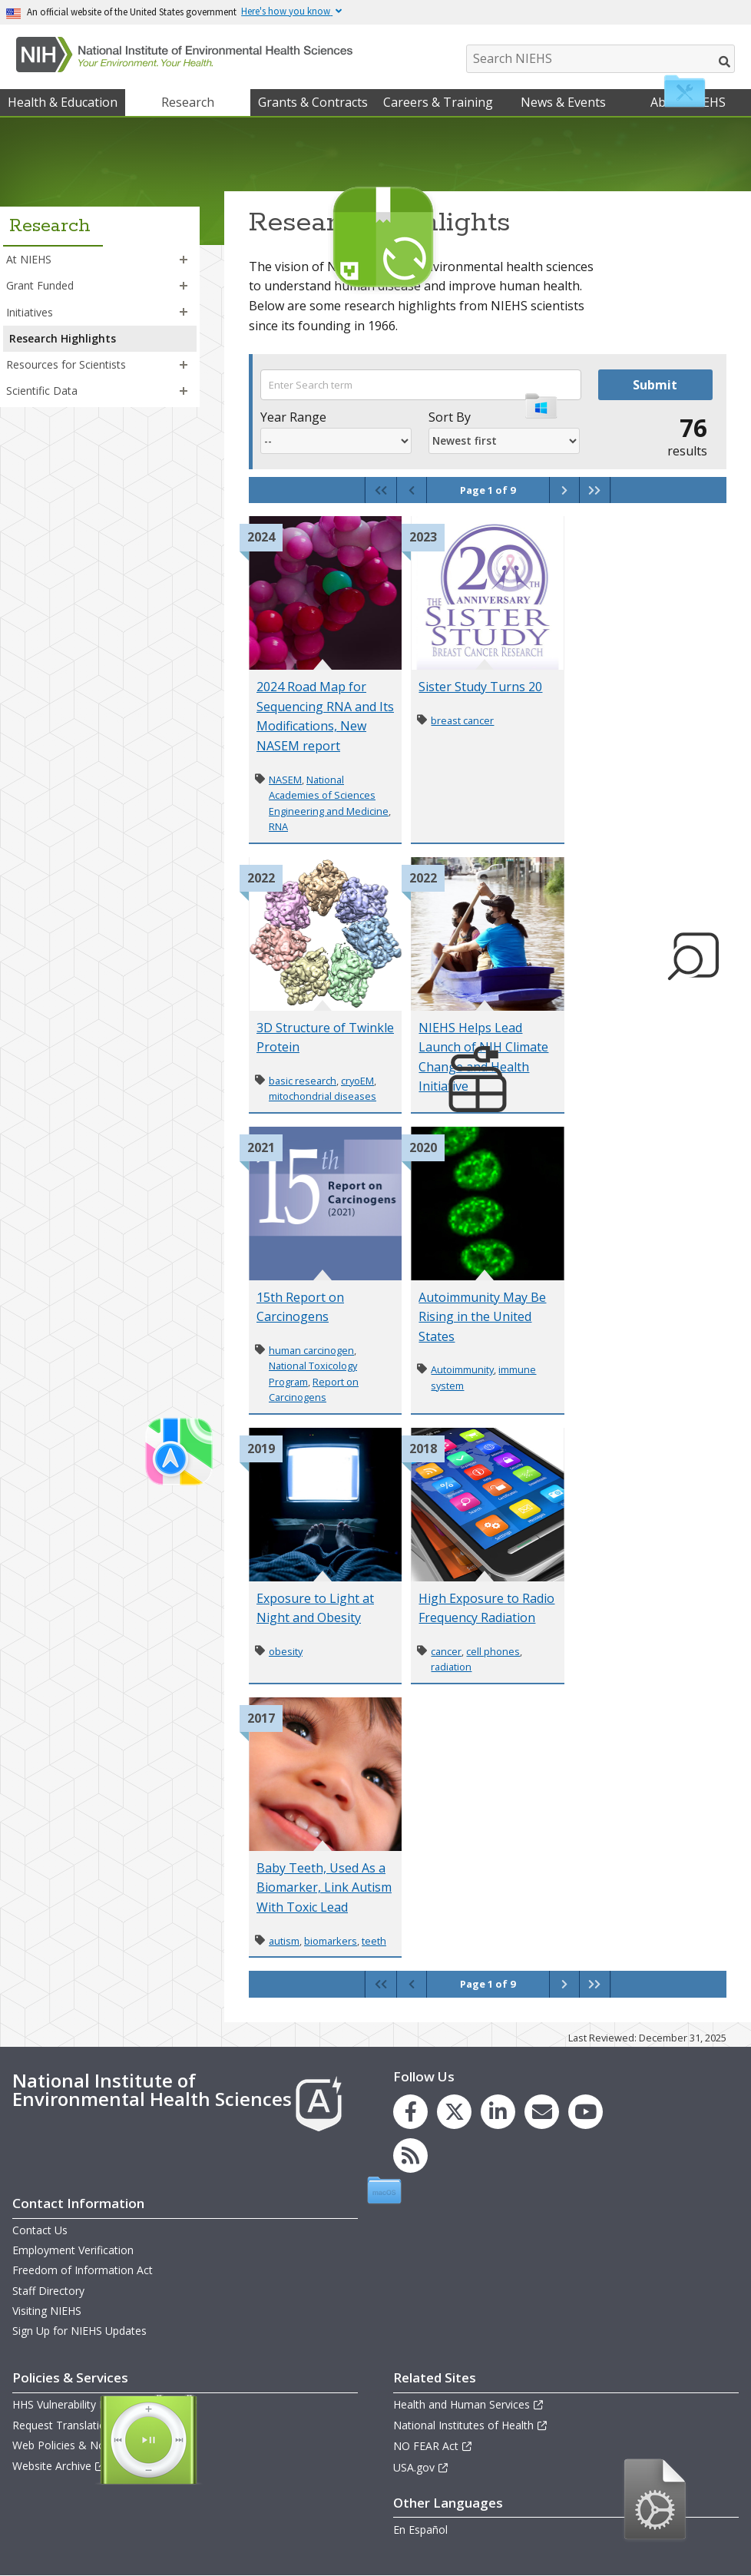 Image resolution: width=751 pixels, height=2576 pixels. What do you see at coordinates (319, 2104) in the screenshot?
I see `keyboard battery status indicator` at bounding box center [319, 2104].